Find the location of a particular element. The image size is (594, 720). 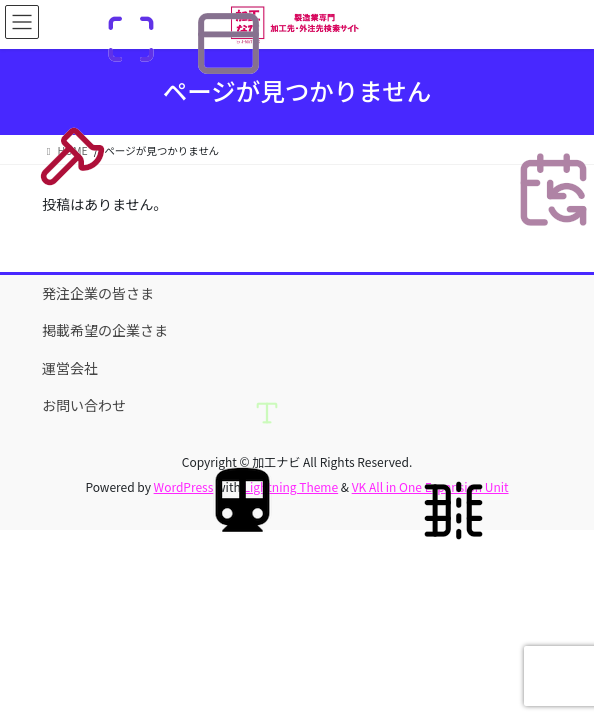

sync calendar with other devices or accounts is located at coordinates (553, 189).